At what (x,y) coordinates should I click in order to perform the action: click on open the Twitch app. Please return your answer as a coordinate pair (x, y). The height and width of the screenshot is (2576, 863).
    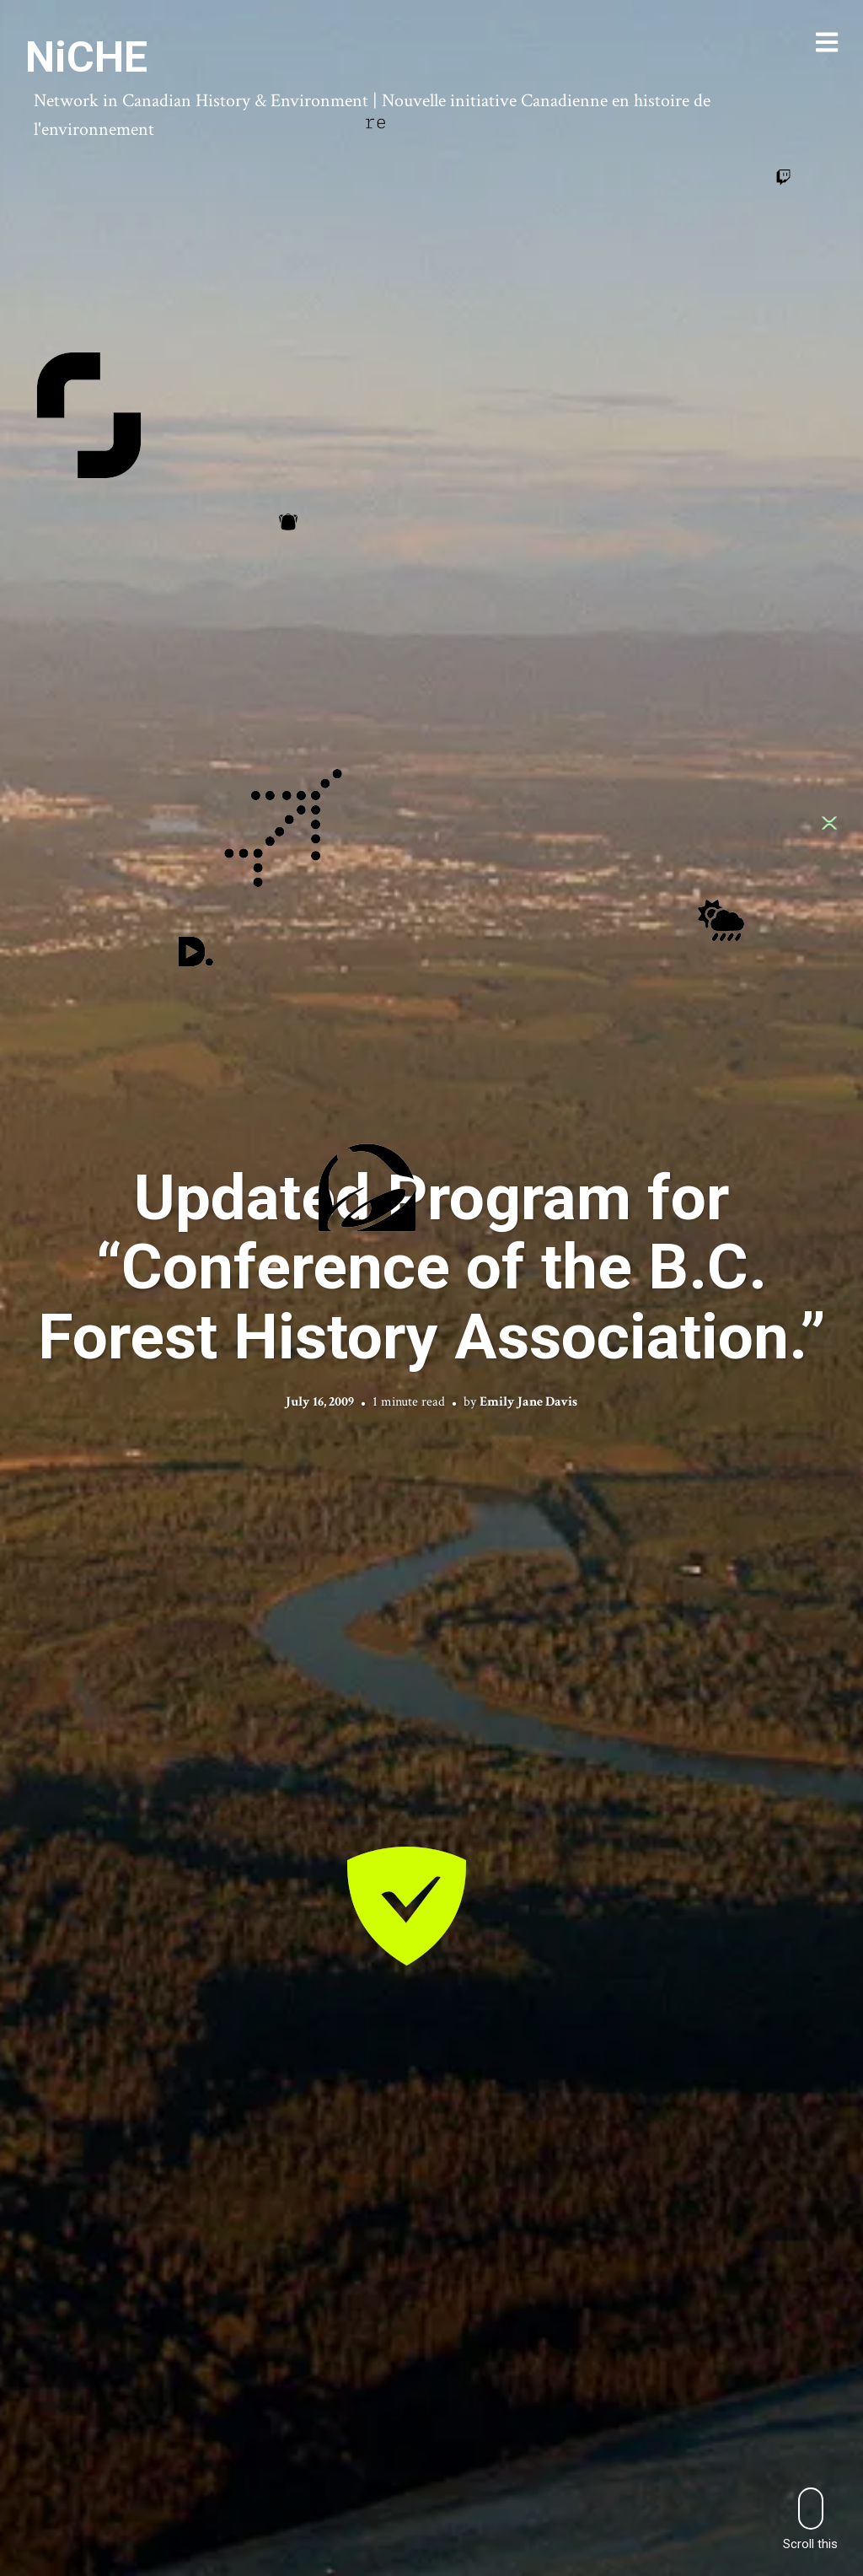
    Looking at the image, I should click on (783, 177).